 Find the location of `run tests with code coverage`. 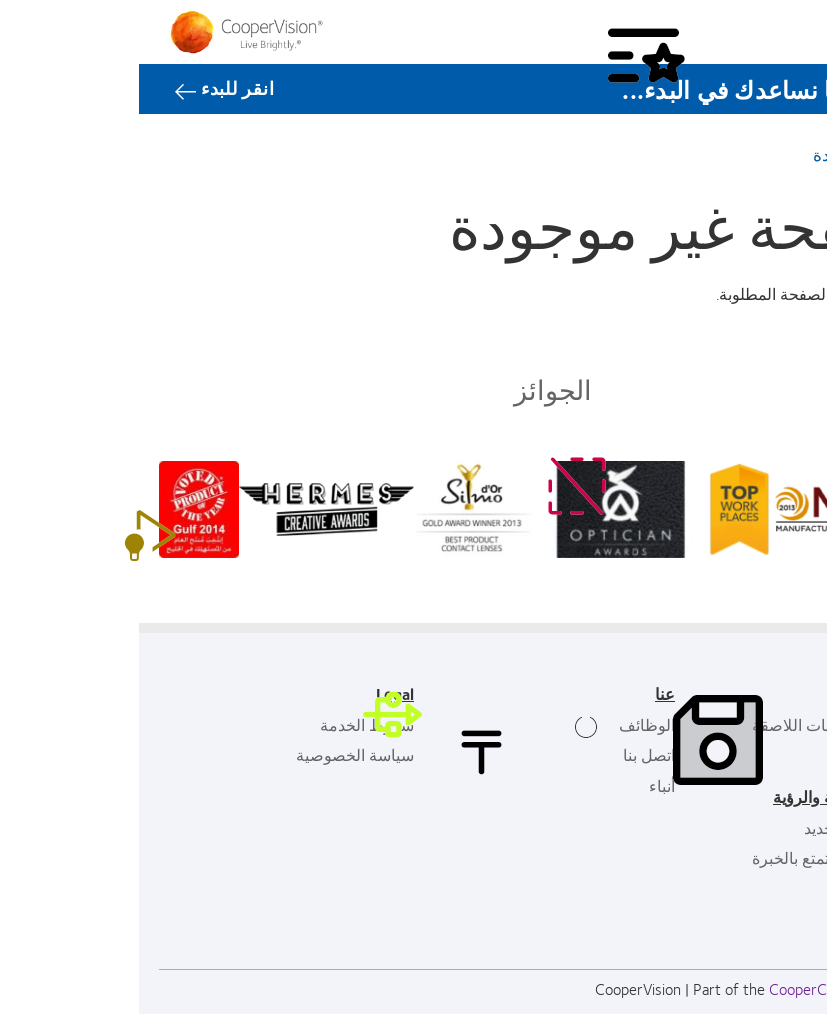

run tests with code coverage is located at coordinates (148, 533).